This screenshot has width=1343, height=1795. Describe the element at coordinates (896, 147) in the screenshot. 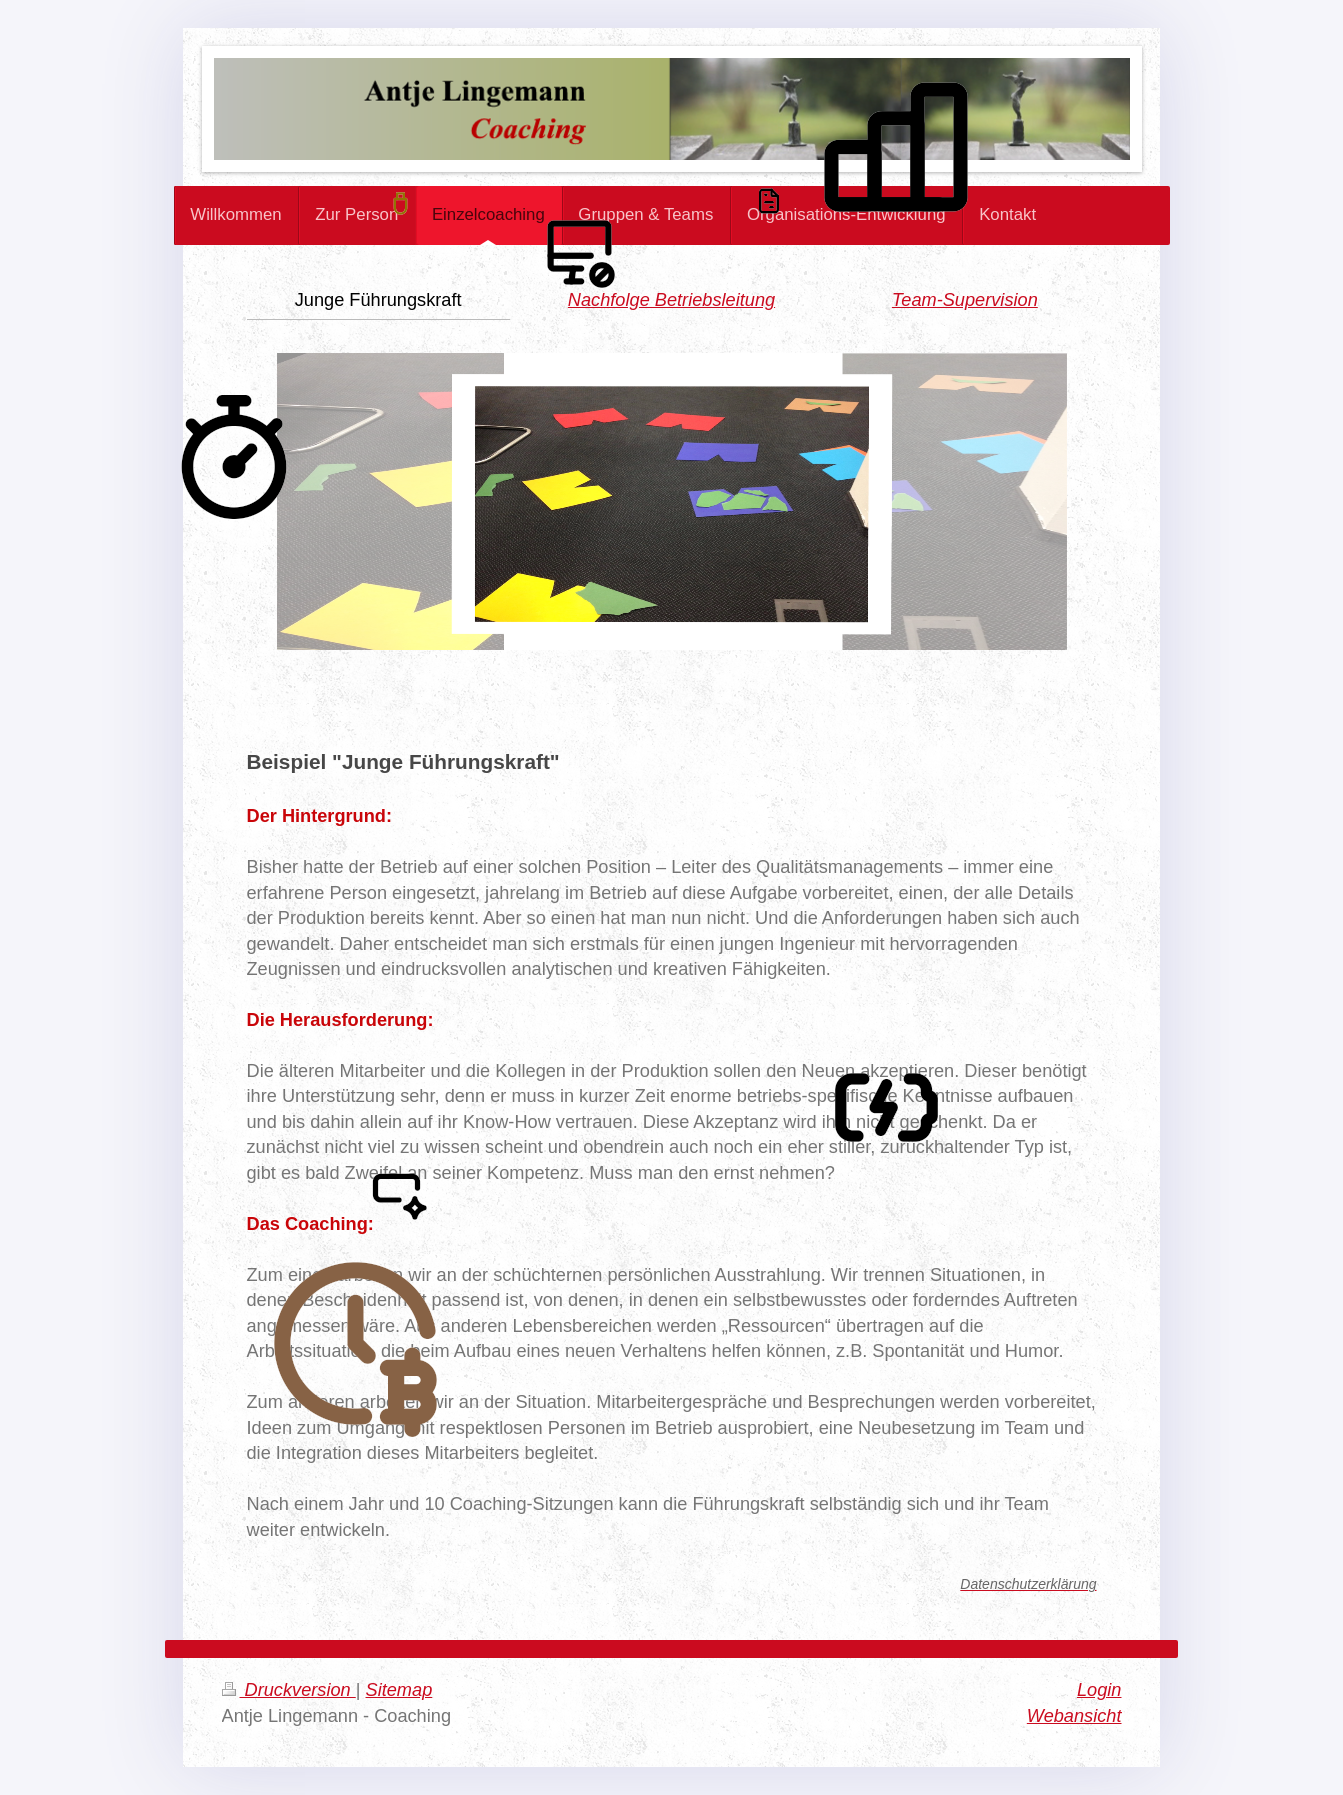

I see `view trending or popular content` at that location.